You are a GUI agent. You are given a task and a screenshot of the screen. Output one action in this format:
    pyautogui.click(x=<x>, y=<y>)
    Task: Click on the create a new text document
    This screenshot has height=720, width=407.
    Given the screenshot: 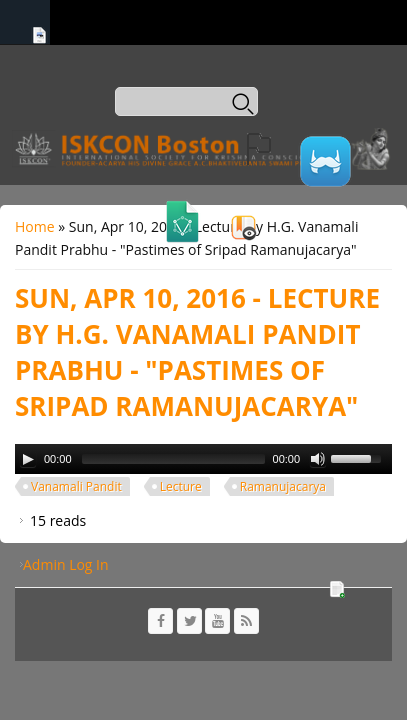 What is the action you would take?
    pyautogui.click(x=337, y=589)
    